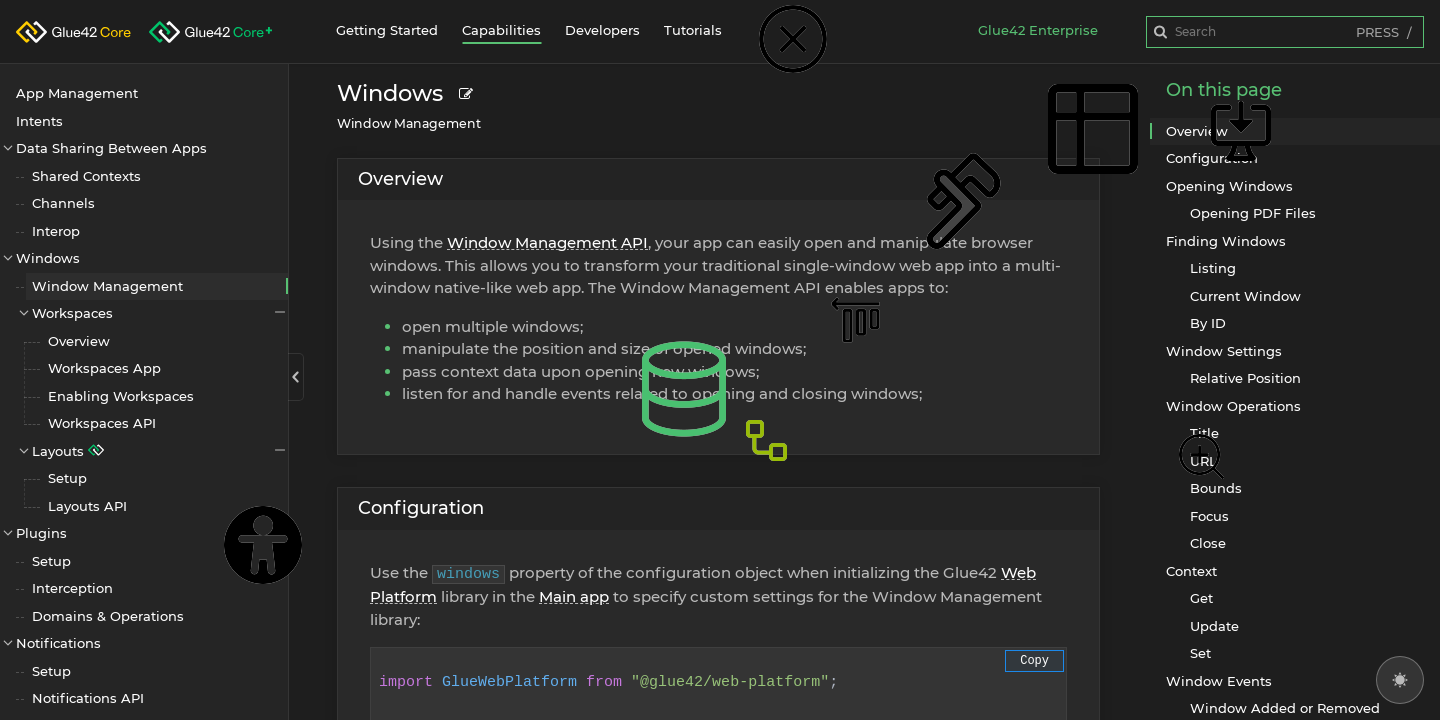  I want to click on view graph data from right to left, so click(856, 319).